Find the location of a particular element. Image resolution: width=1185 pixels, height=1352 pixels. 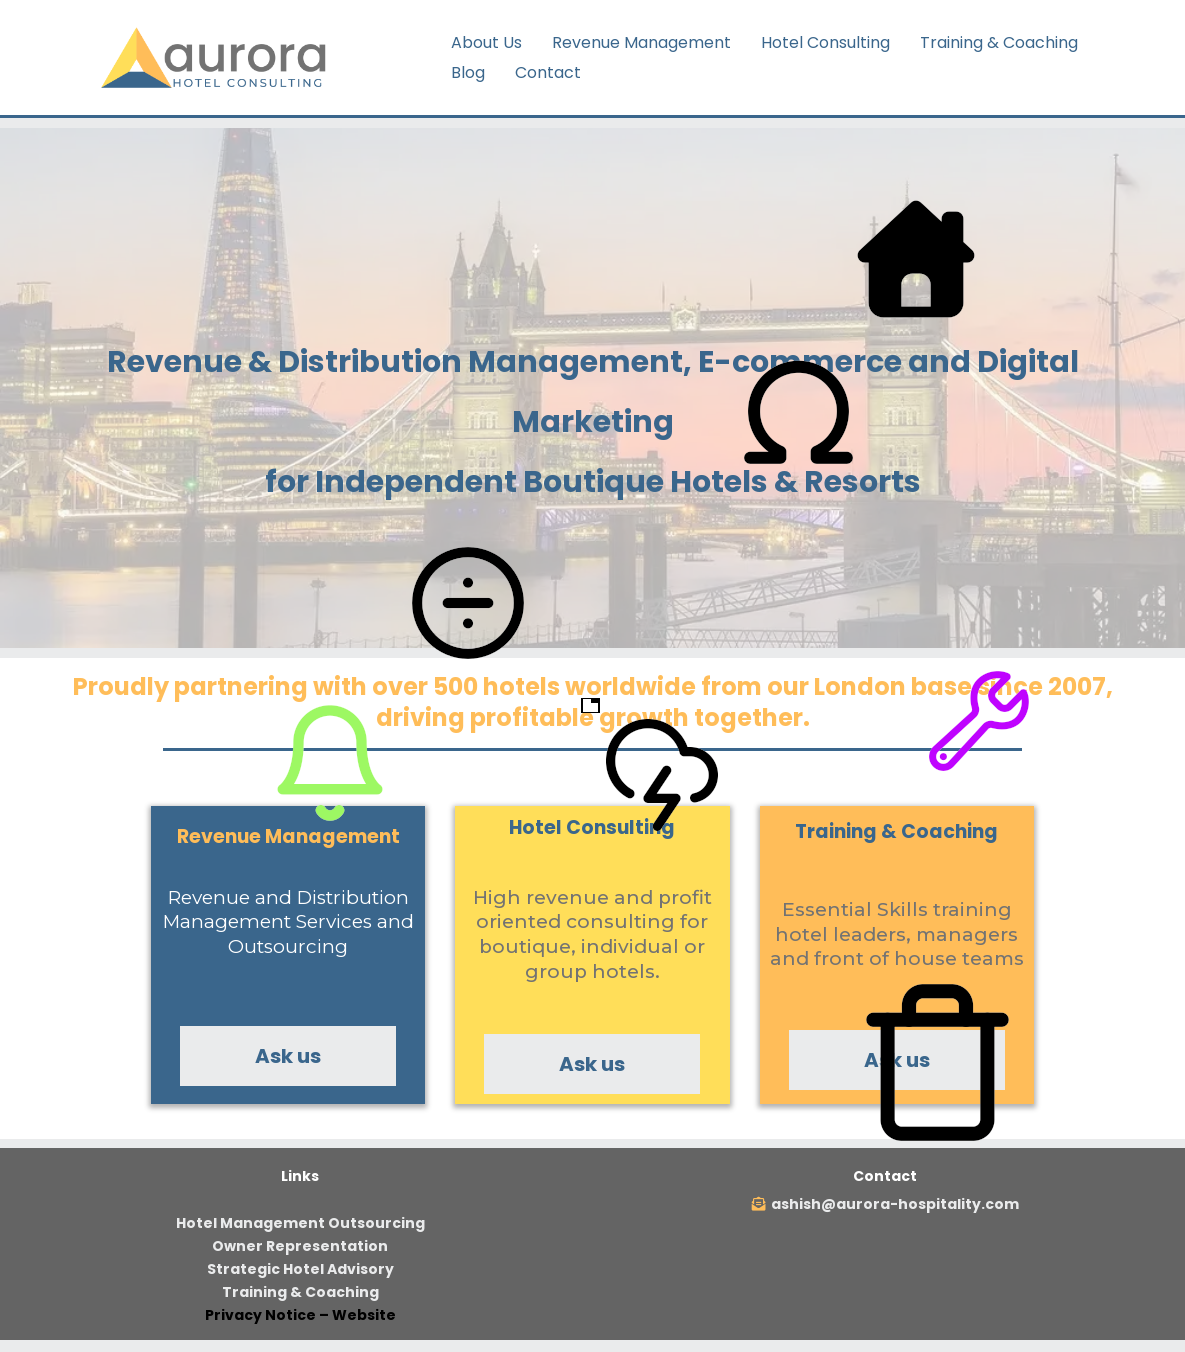

indicates thunderstorm or severe weather conditions is located at coordinates (662, 775).